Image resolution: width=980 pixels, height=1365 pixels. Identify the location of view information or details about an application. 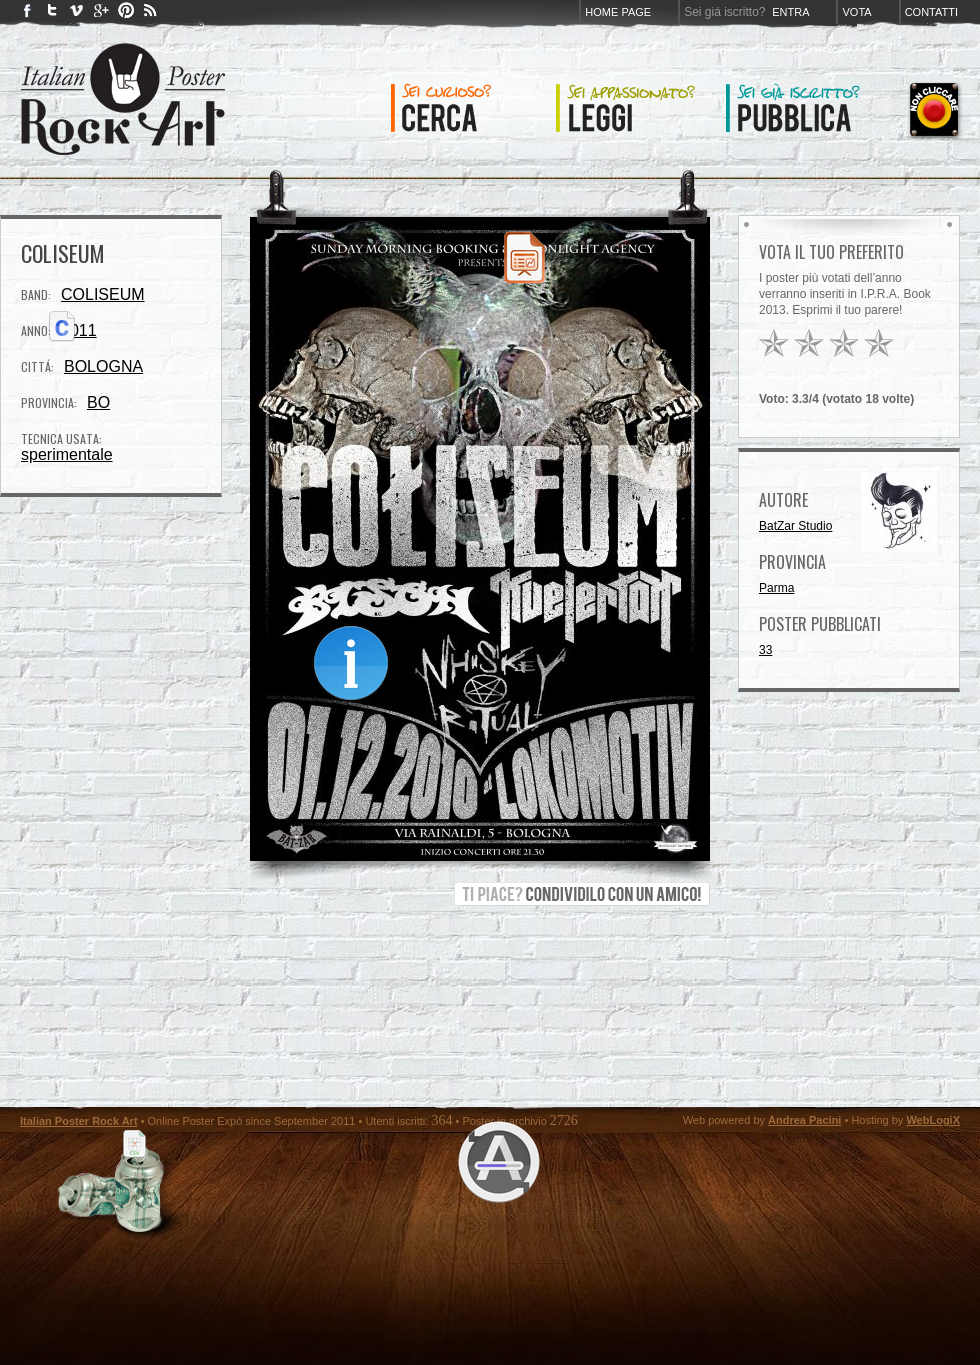
(351, 663).